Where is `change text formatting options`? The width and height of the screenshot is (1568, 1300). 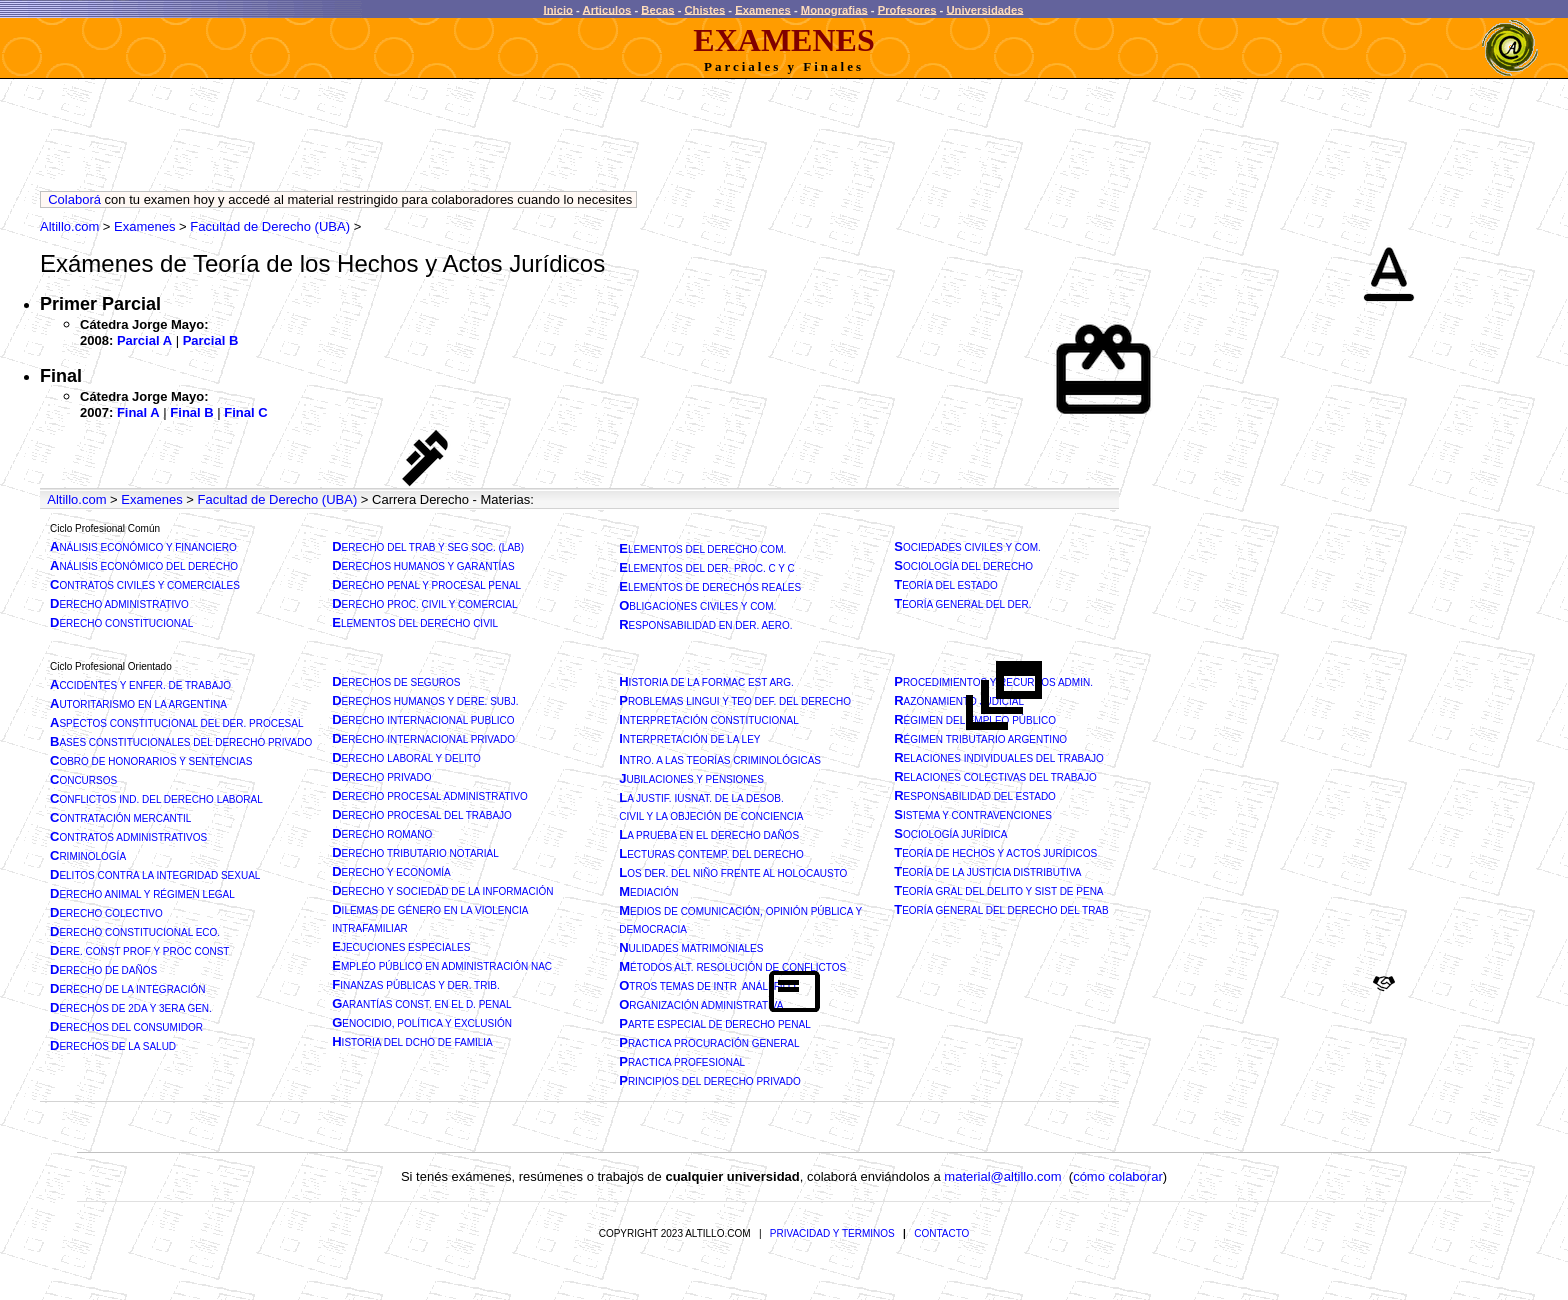 change text formatting options is located at coordinates (1389, 276).